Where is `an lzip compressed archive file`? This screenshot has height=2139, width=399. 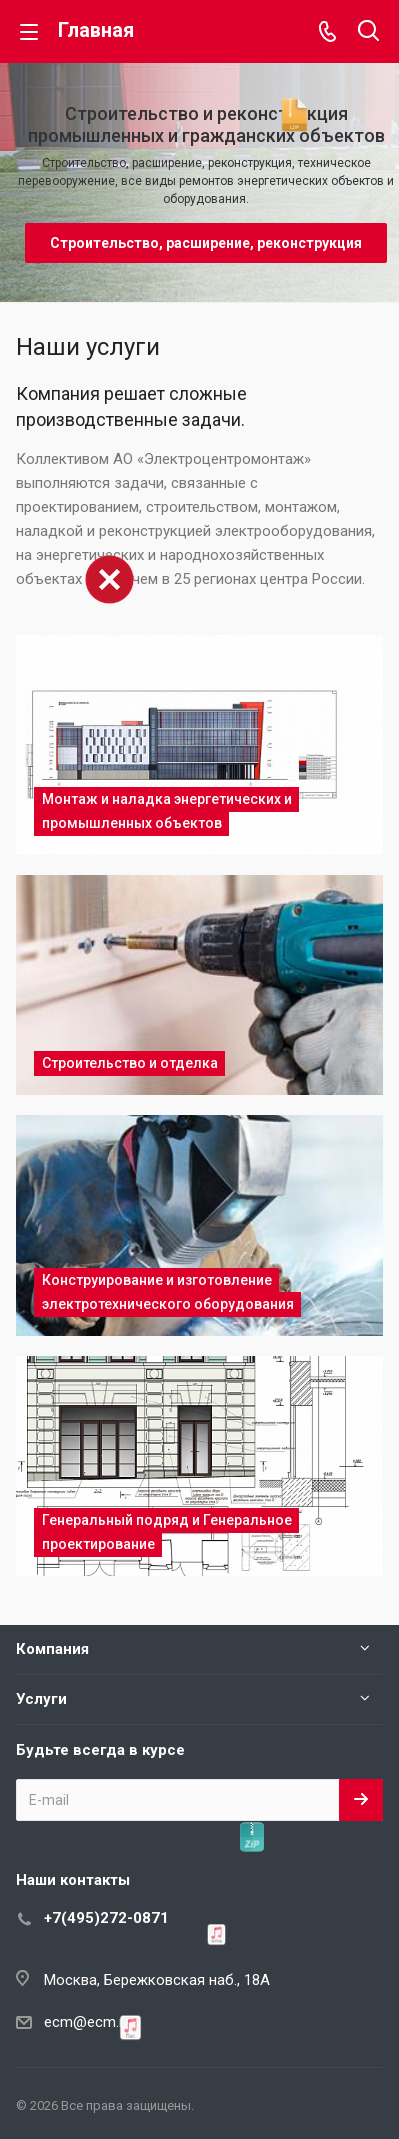 an lzip compressed archive file is located at coordinates (294, 115).